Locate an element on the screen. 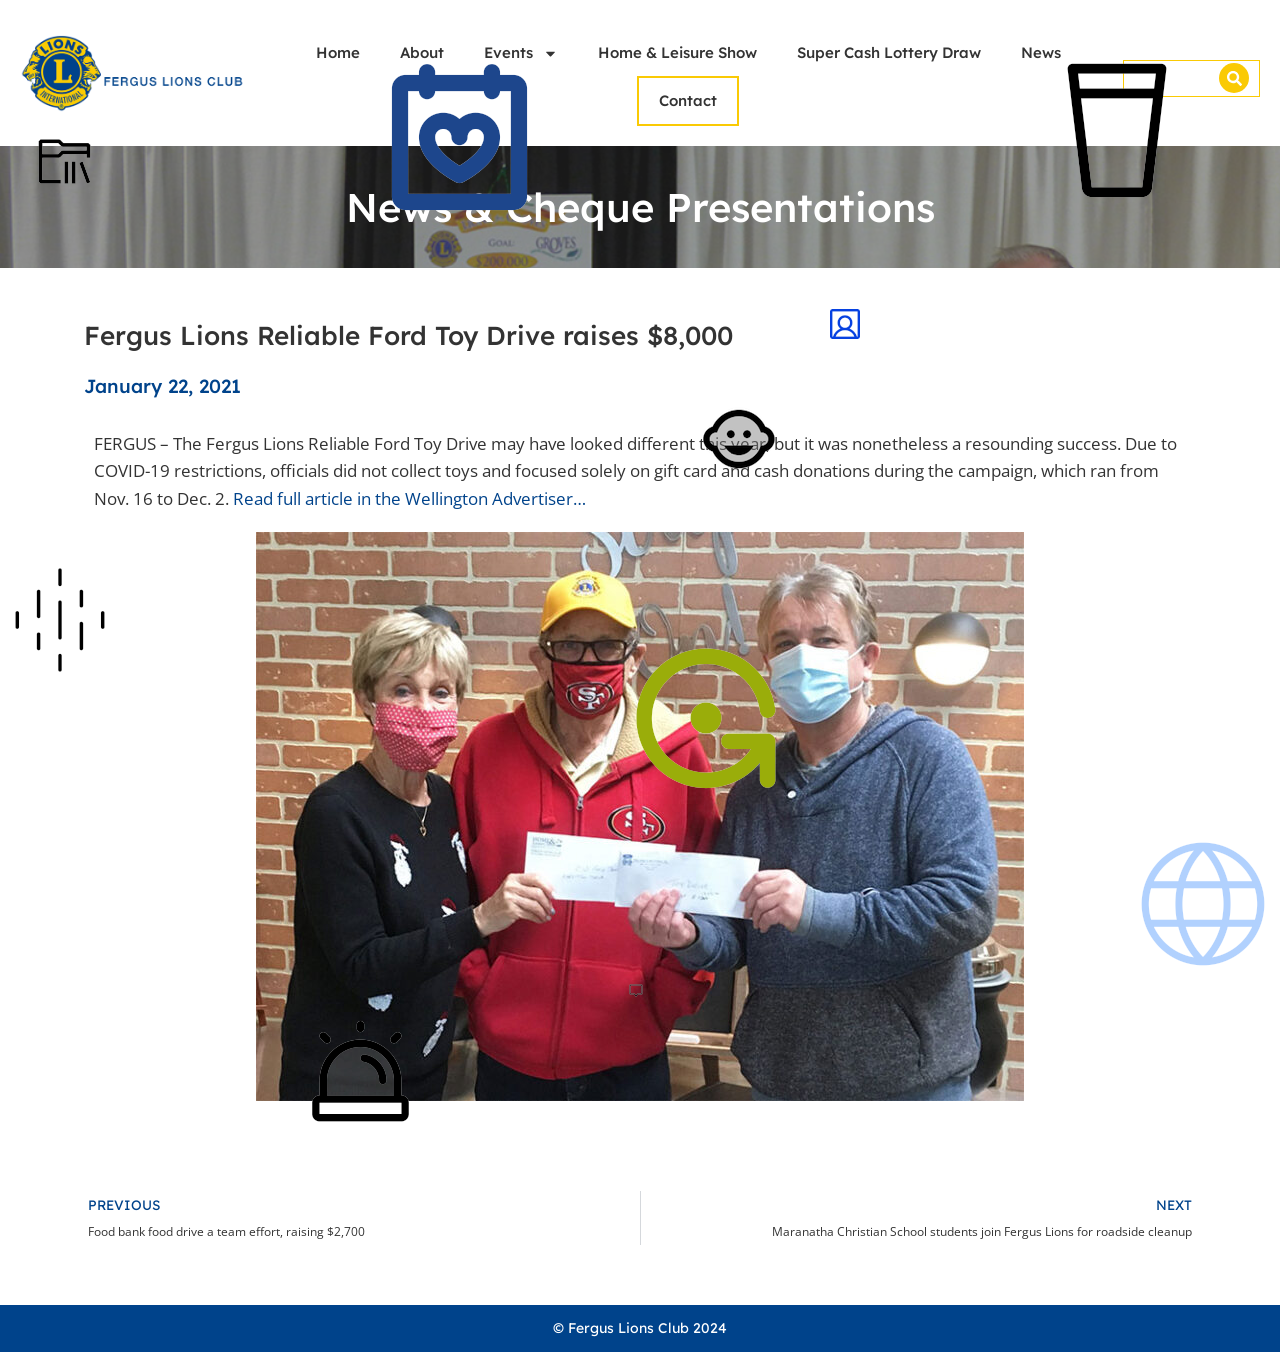  open the library folder is located at coordinates (64, 161).